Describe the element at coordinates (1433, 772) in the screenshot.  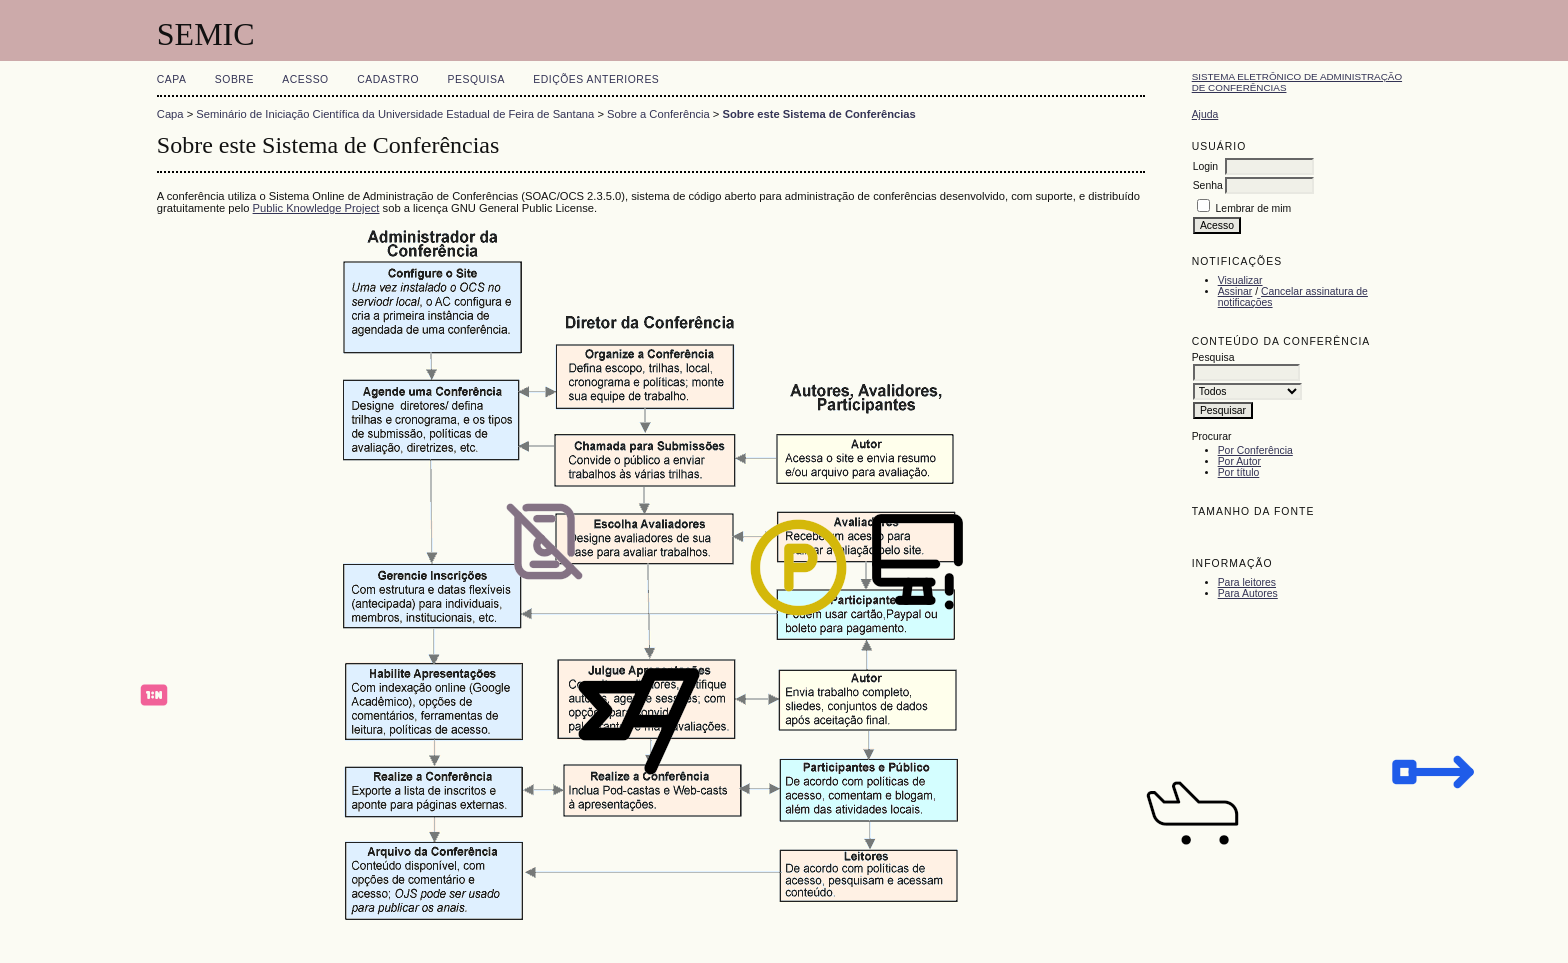
I see `move item to the right` at that location.